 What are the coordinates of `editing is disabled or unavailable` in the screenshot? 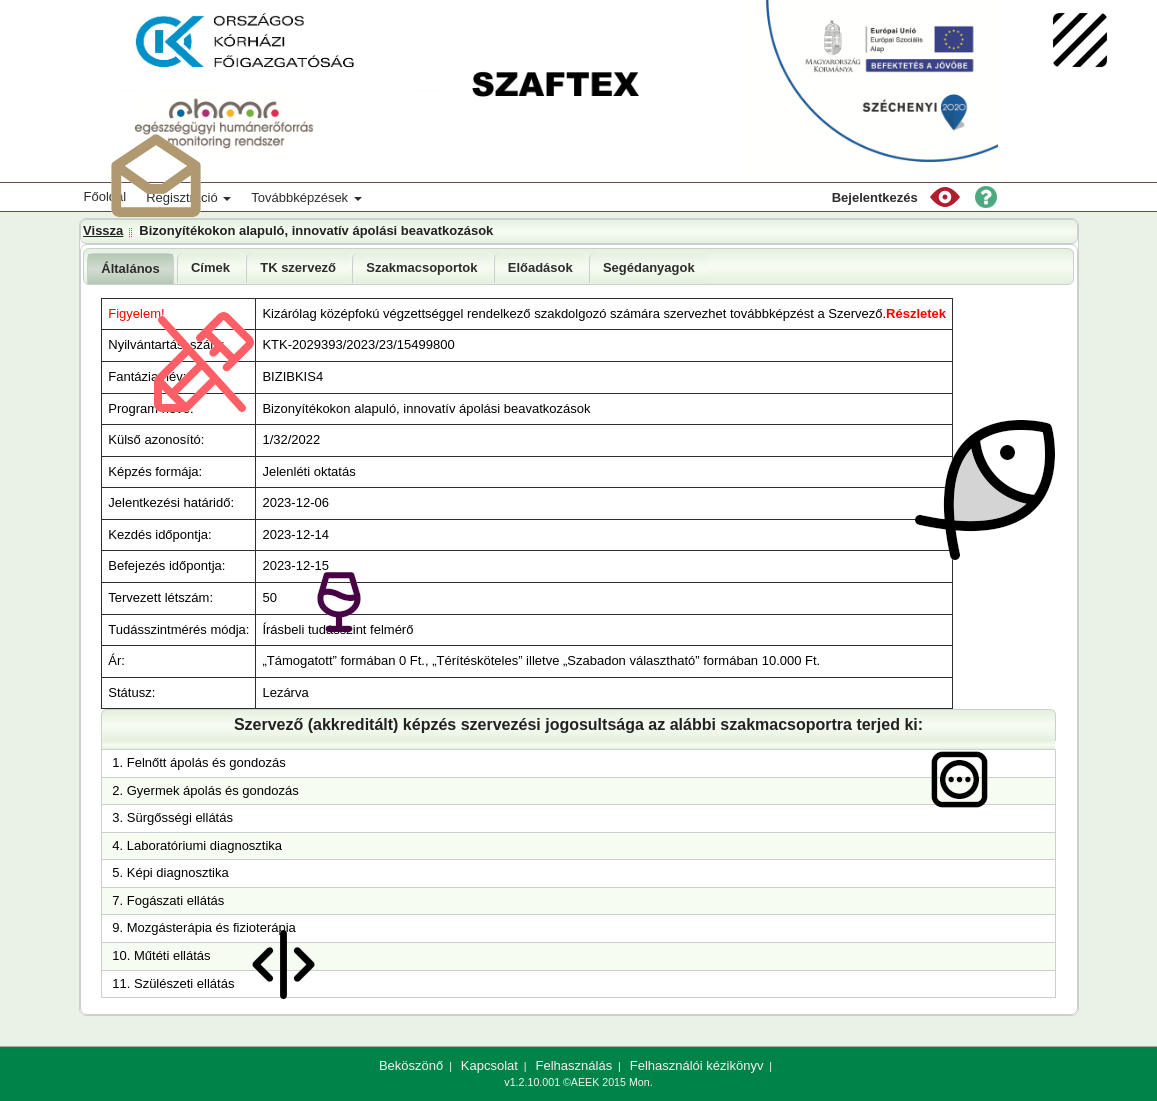 It's located at (202, 364).